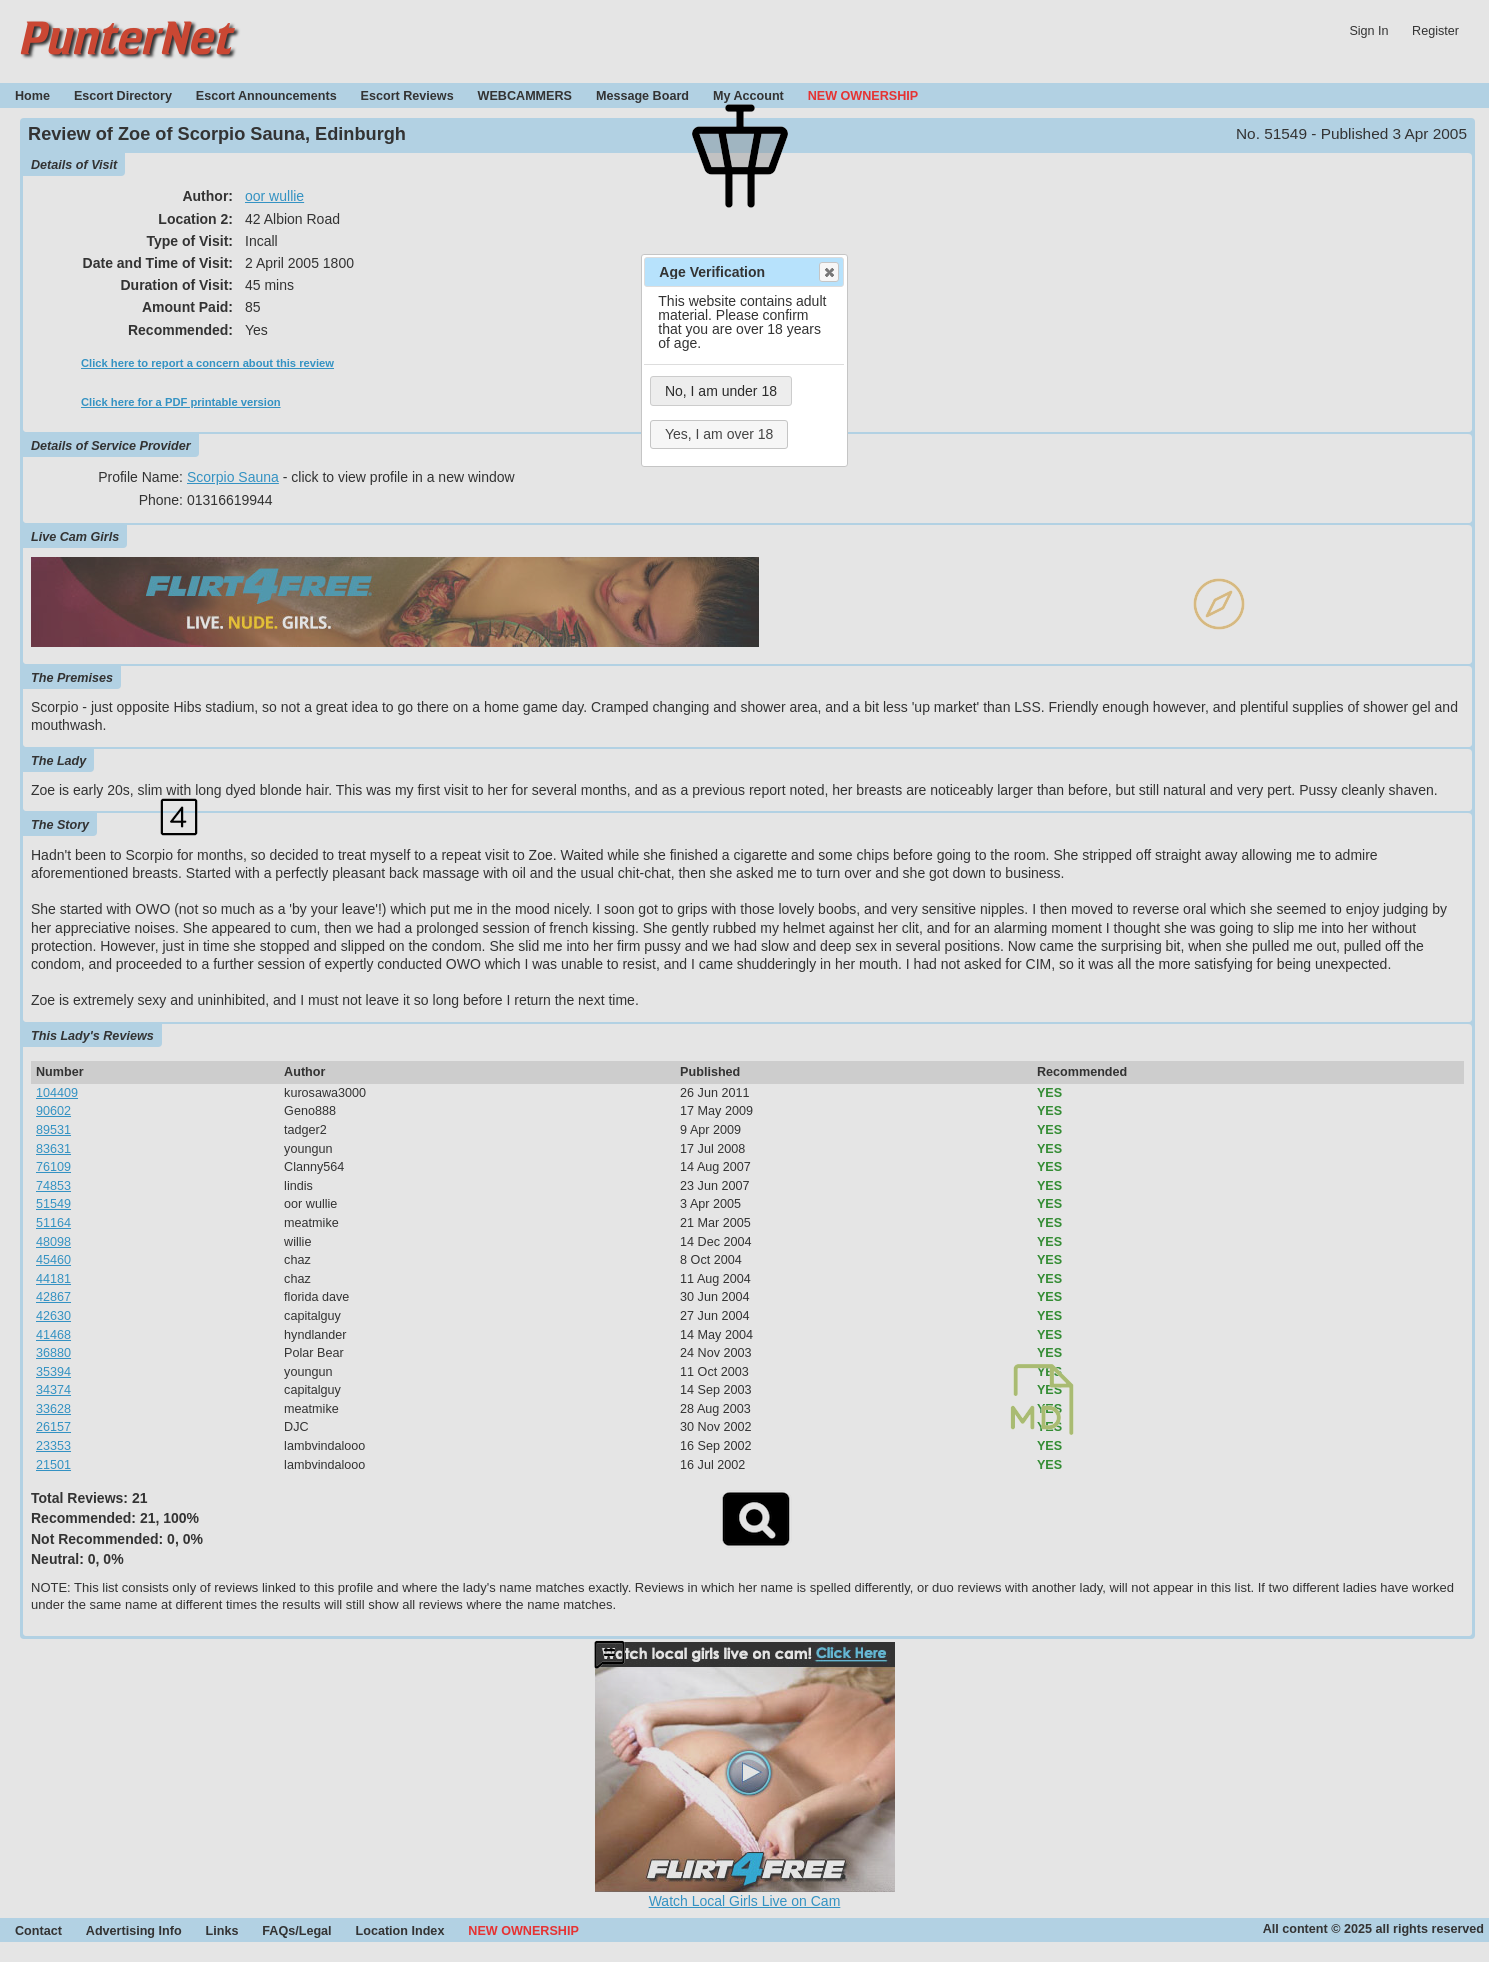 The image size is (1489, 1962). I want to click on open a chat or messaging feature, so click(609, 1652).